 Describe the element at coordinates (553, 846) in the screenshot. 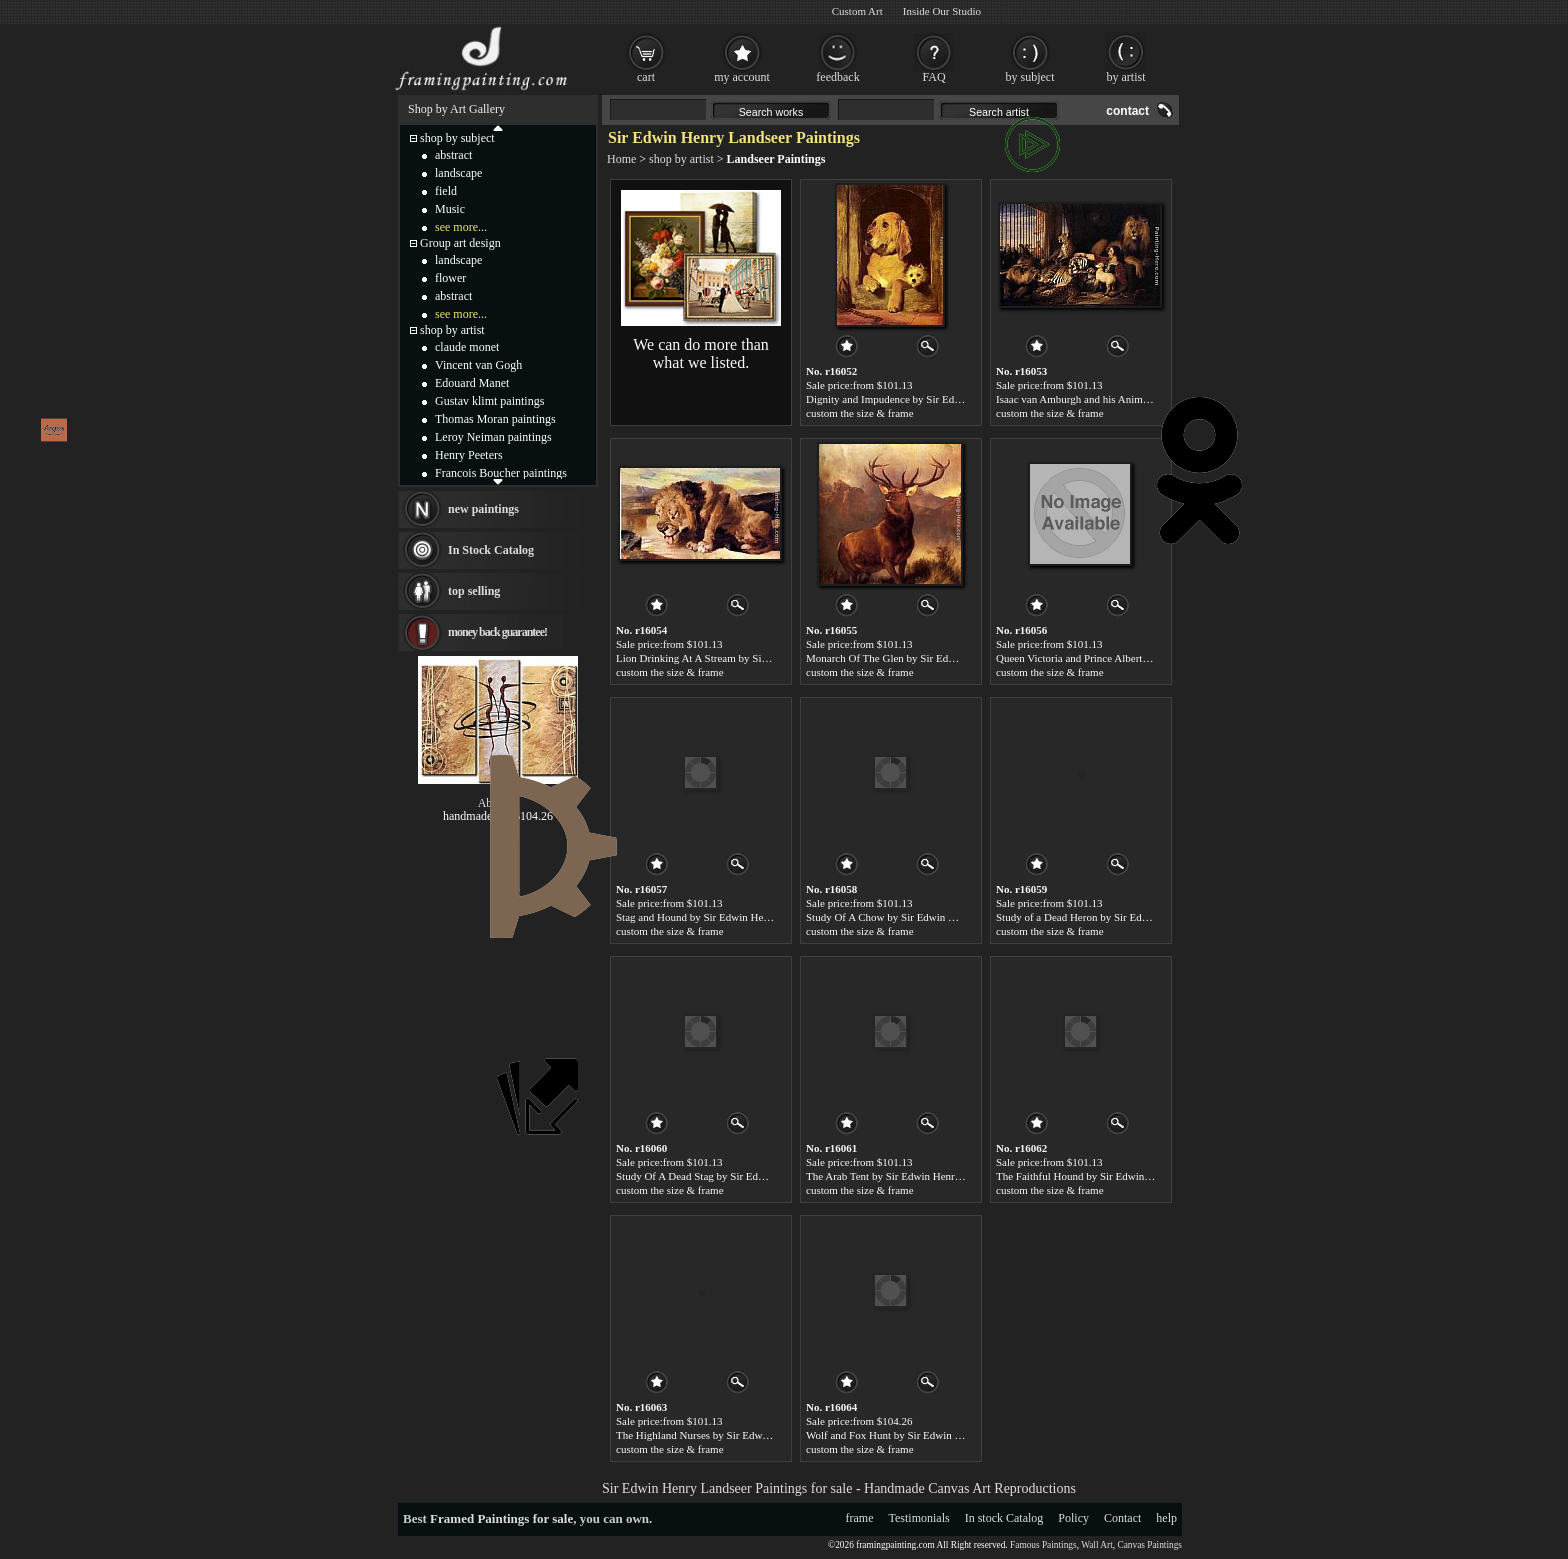

I see `dlib machine learning library logo` at that location.